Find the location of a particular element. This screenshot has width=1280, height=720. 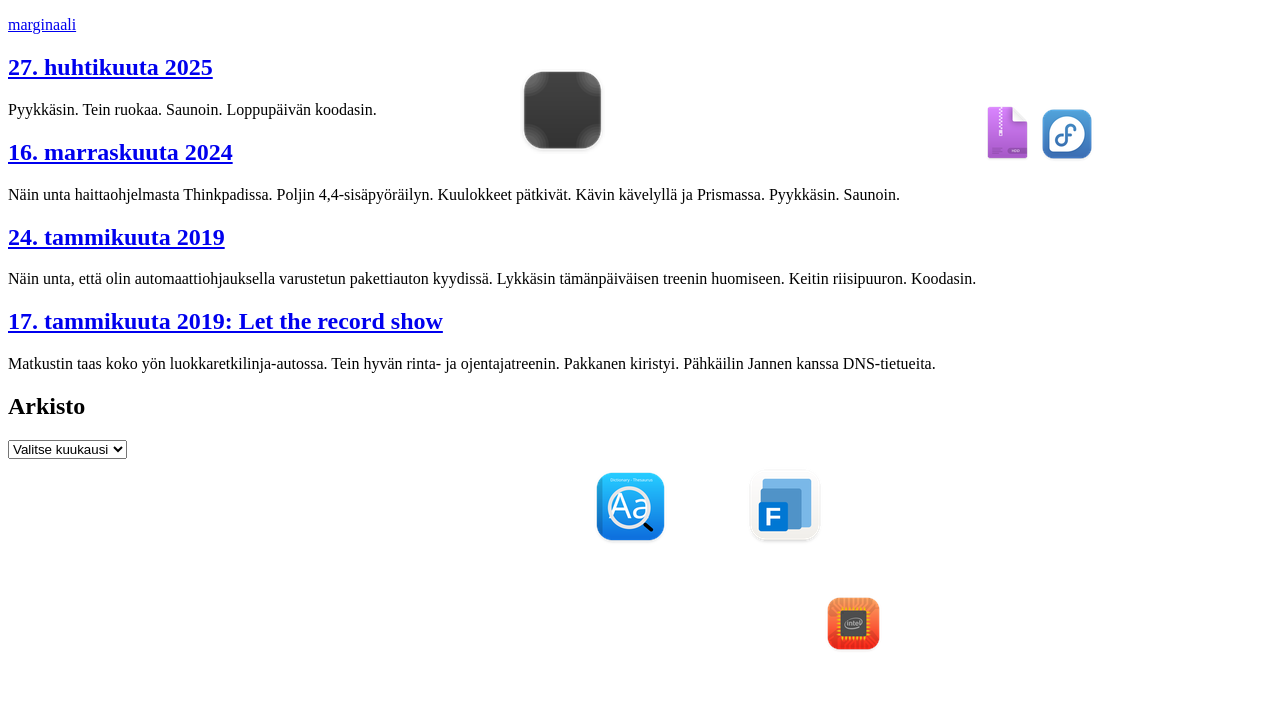

open the fedora linux application is located at coordinates (1067, 134).